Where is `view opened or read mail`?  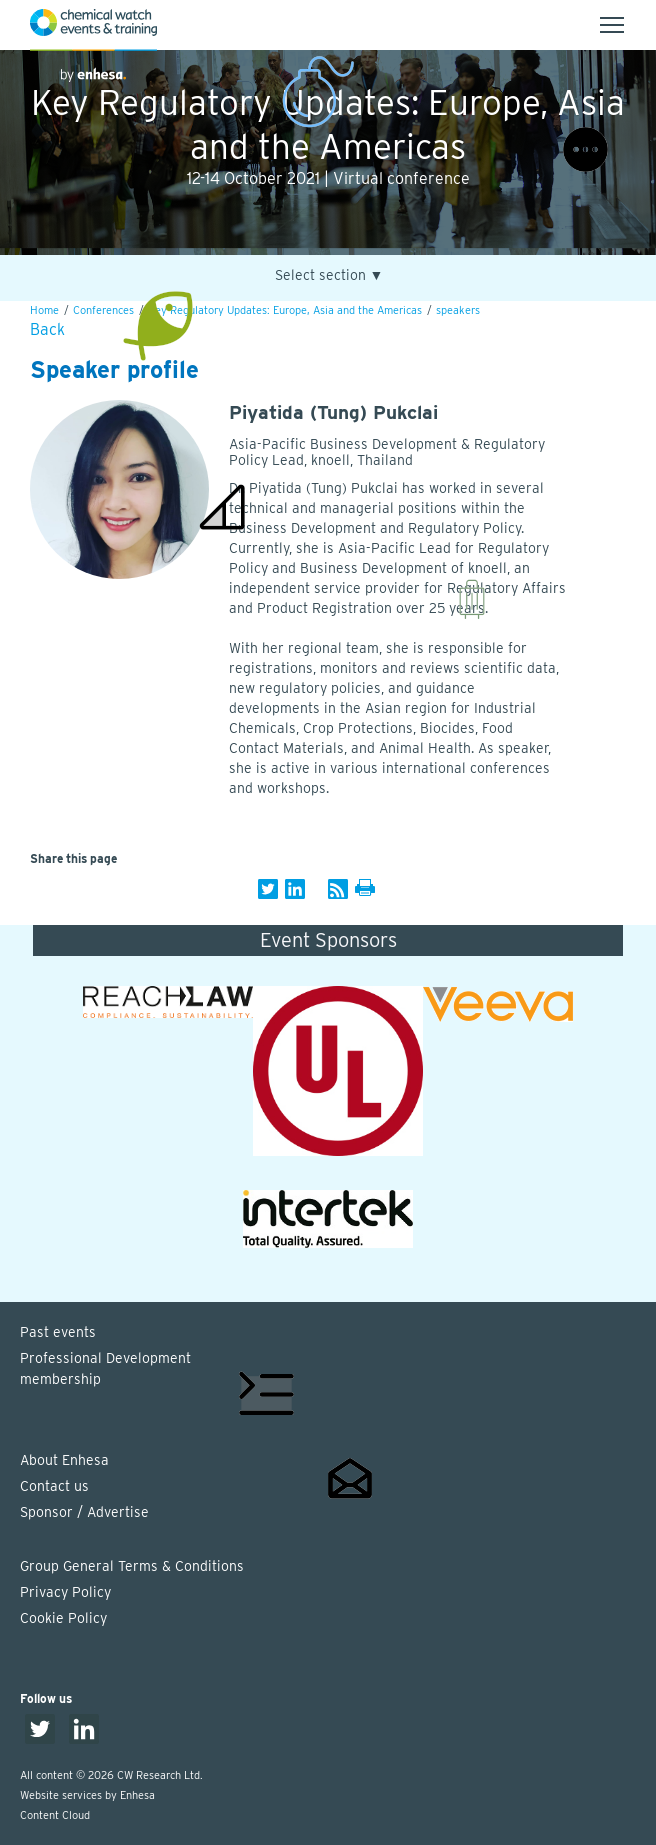 view opened or read mail is located at coordinates (350, 1480).